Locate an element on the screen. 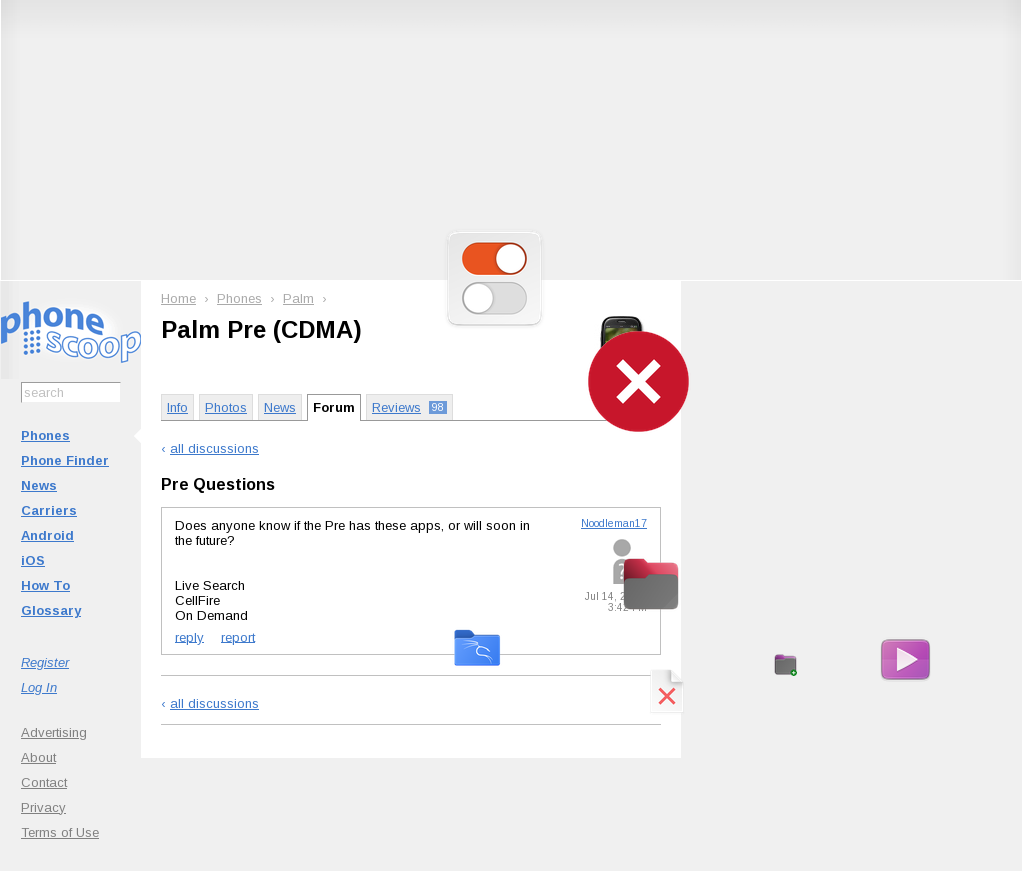 Image resolution: width=1022 pixels, height=871 pixels. a broken or invalid symbolic link file is located at coordinates (667, 692).